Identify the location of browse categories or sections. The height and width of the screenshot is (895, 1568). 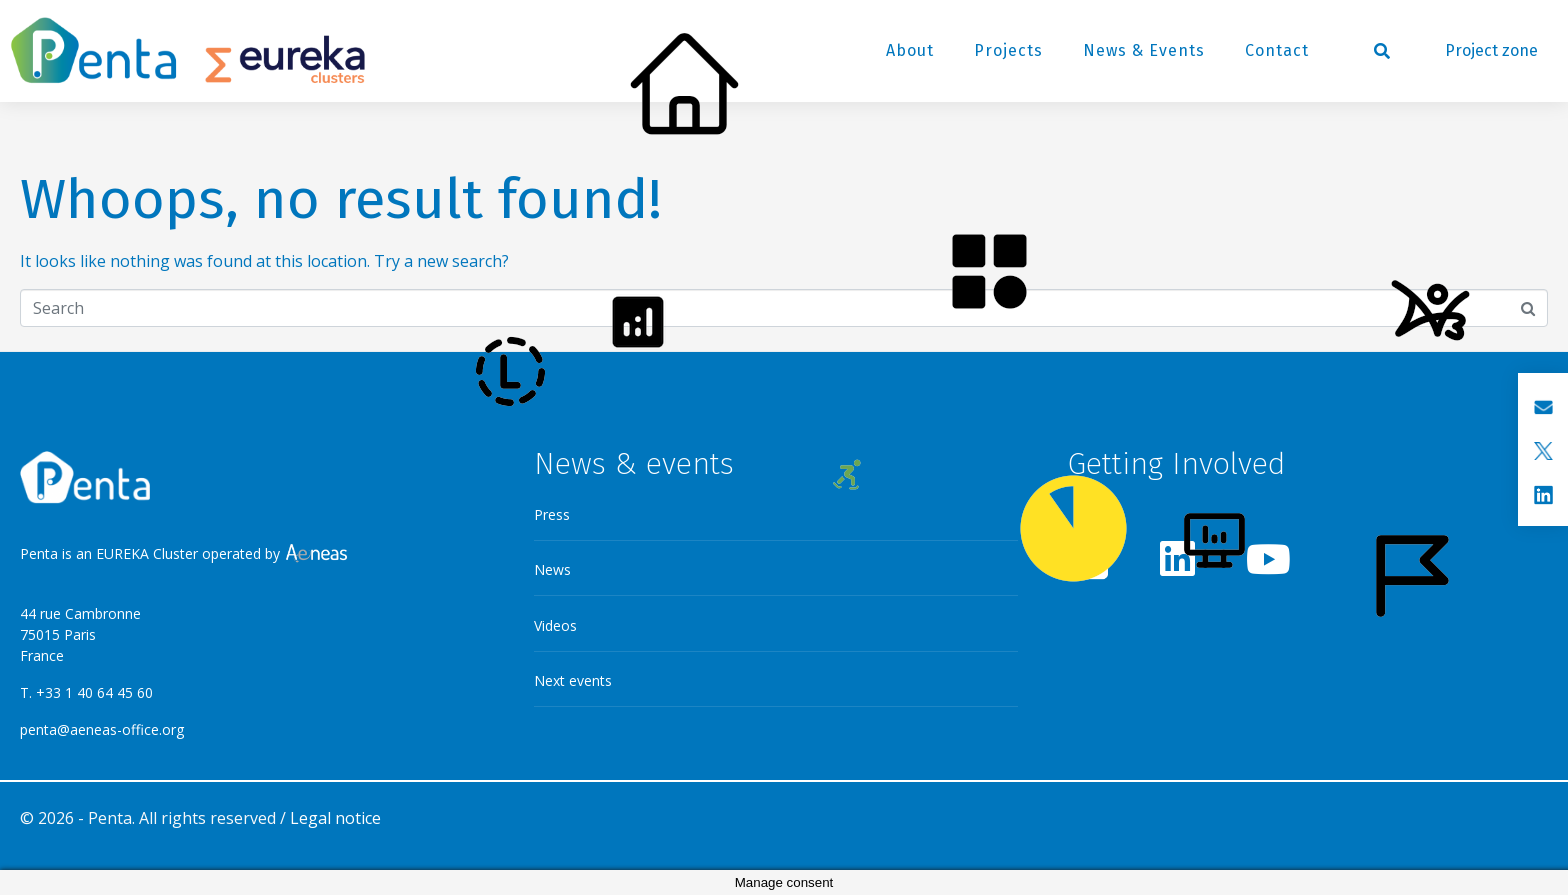
(989, 271).